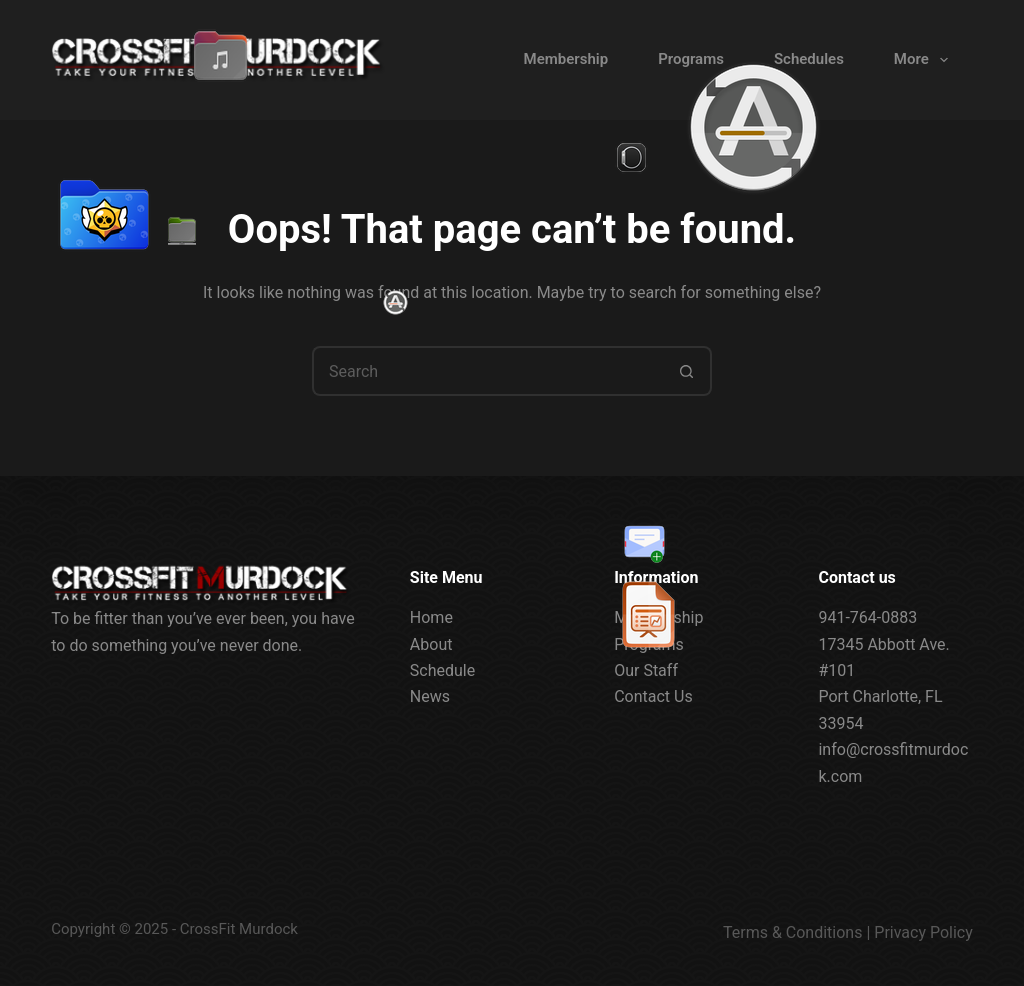 The image size is (1024, 986). I want to click on open your music folder, so click(220, 55).